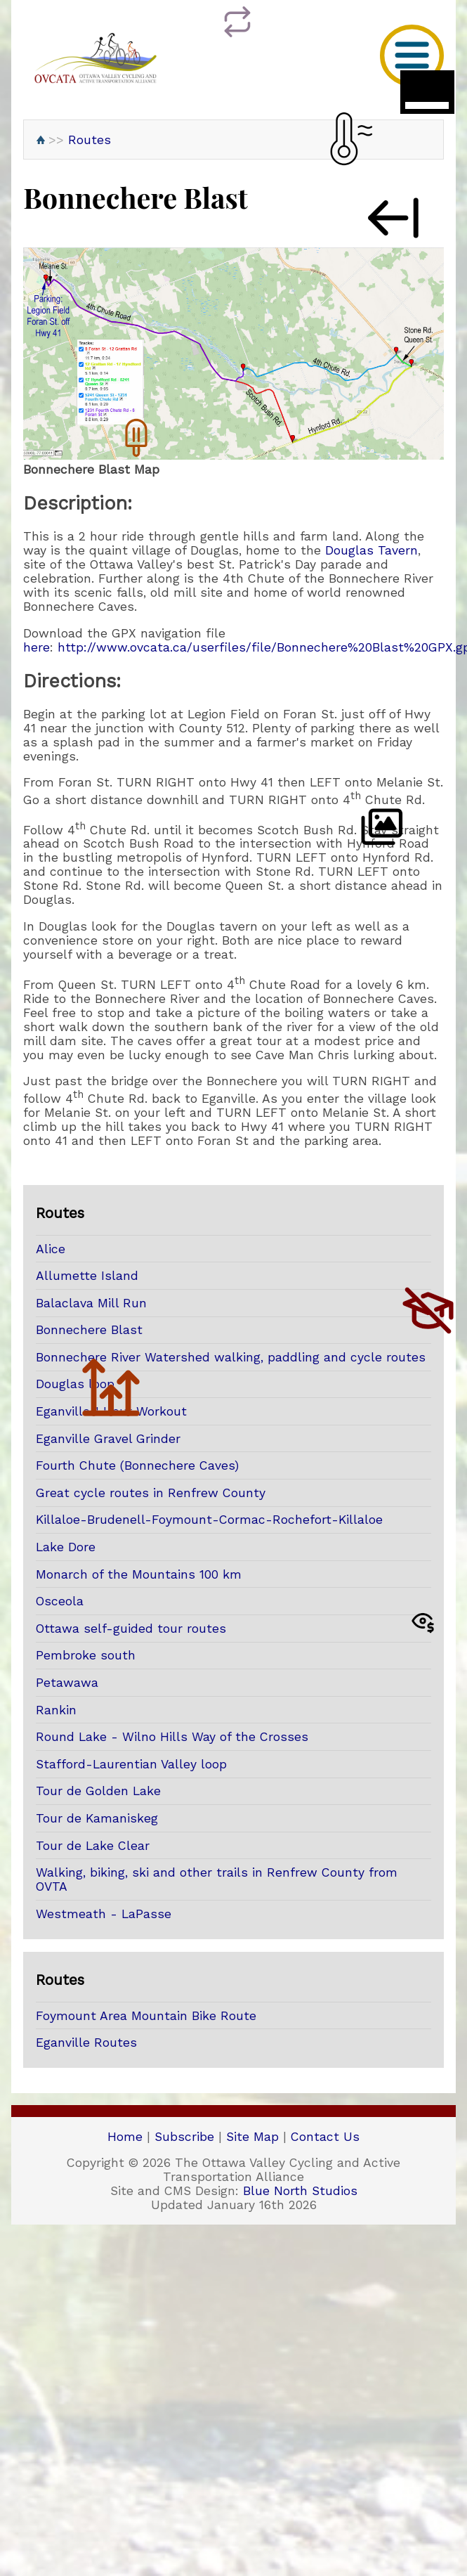 This screenshot has width=467, height=2576. I want to click on navigate back to previous screen, so click(393, 218).